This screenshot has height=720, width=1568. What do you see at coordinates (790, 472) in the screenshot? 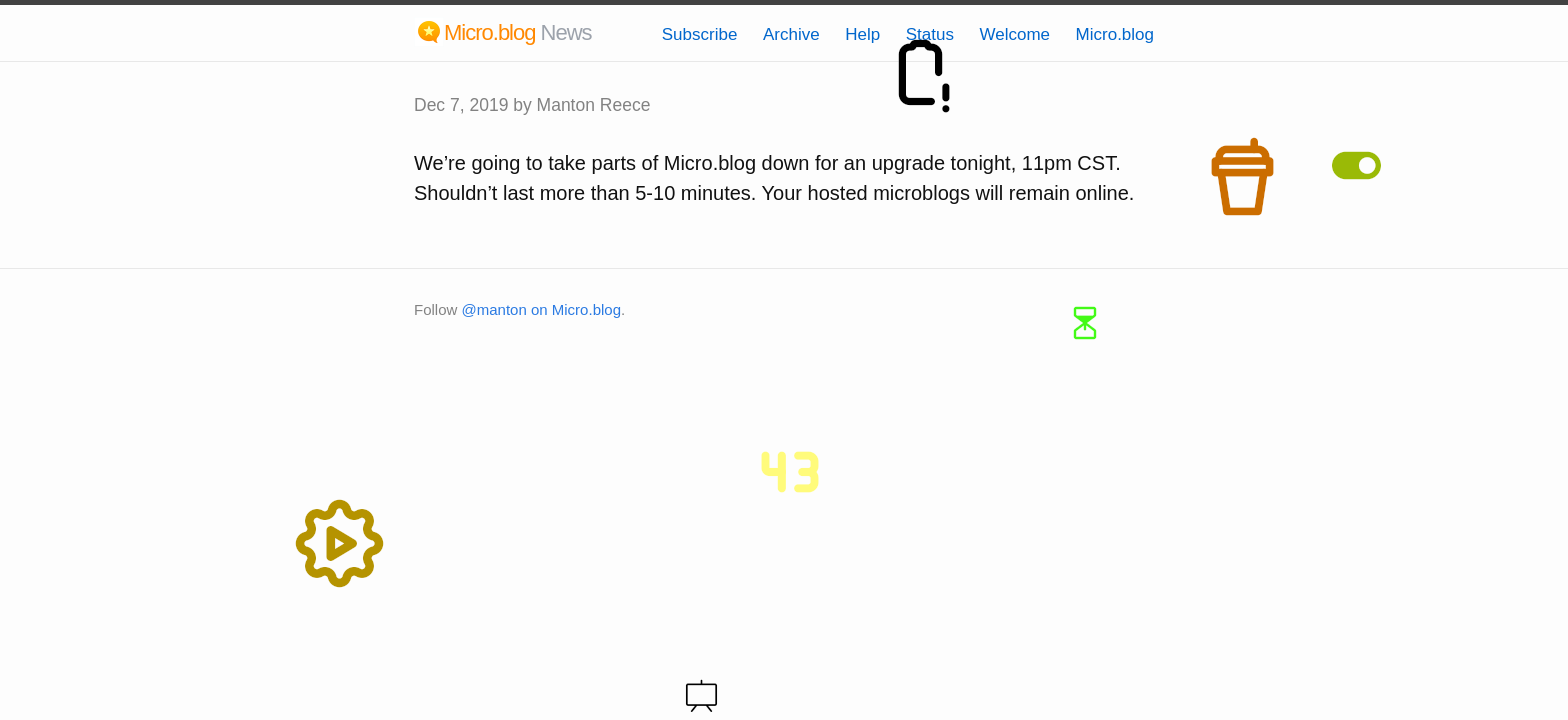
I see `indicates item number 43 in a list or sequence` at bounding box center [790, 472].